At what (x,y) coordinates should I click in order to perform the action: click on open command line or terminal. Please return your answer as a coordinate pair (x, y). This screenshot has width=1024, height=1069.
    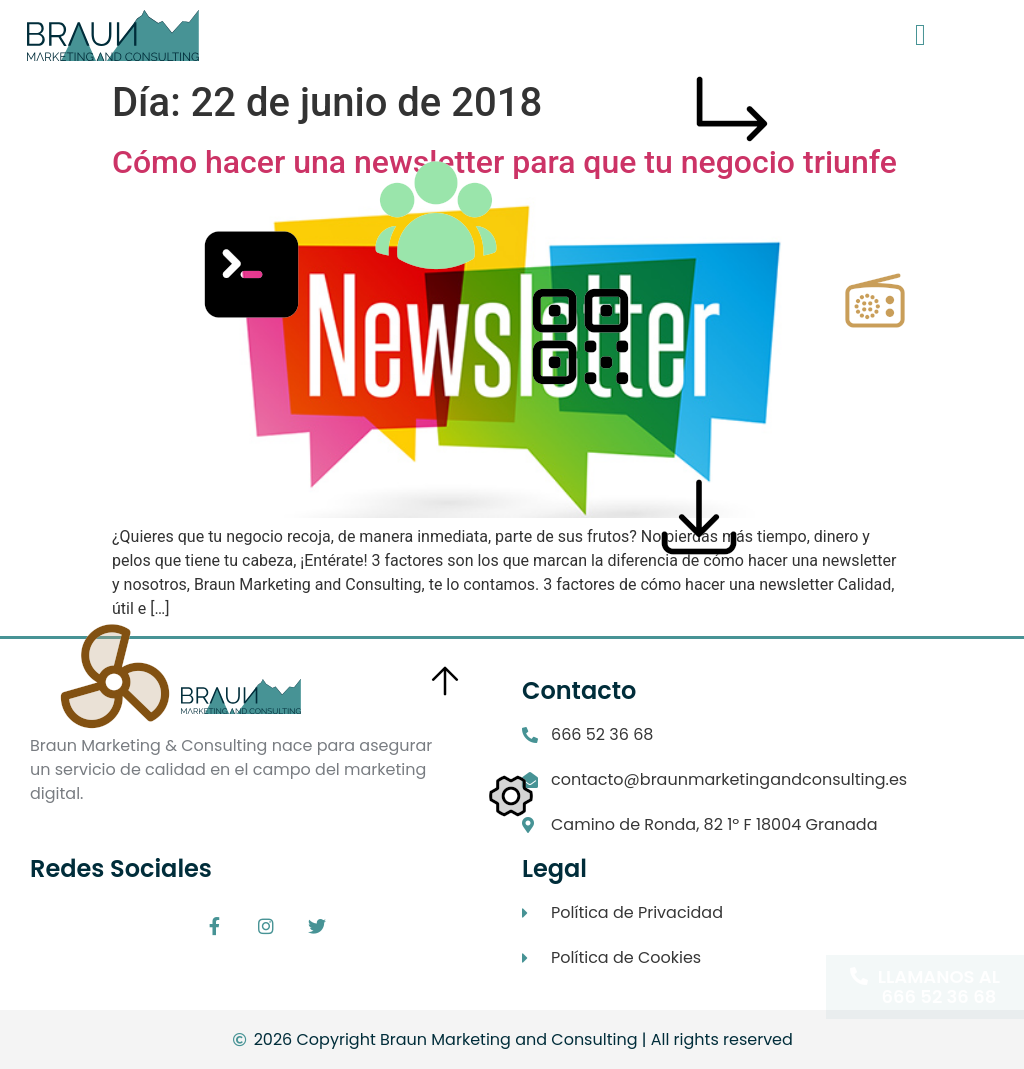
    Looking at the image, I should click on (251, 274).